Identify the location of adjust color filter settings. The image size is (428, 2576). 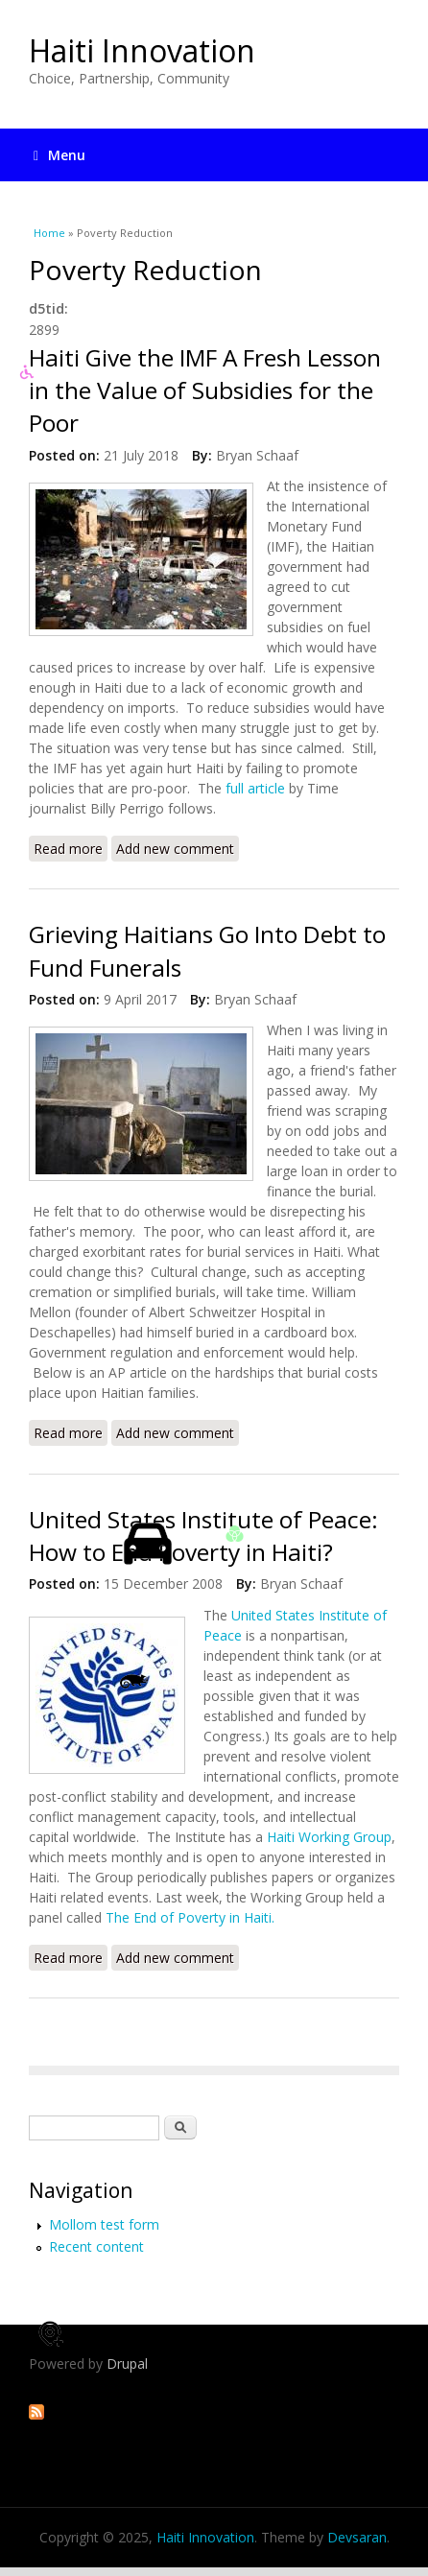
(234, 1533).